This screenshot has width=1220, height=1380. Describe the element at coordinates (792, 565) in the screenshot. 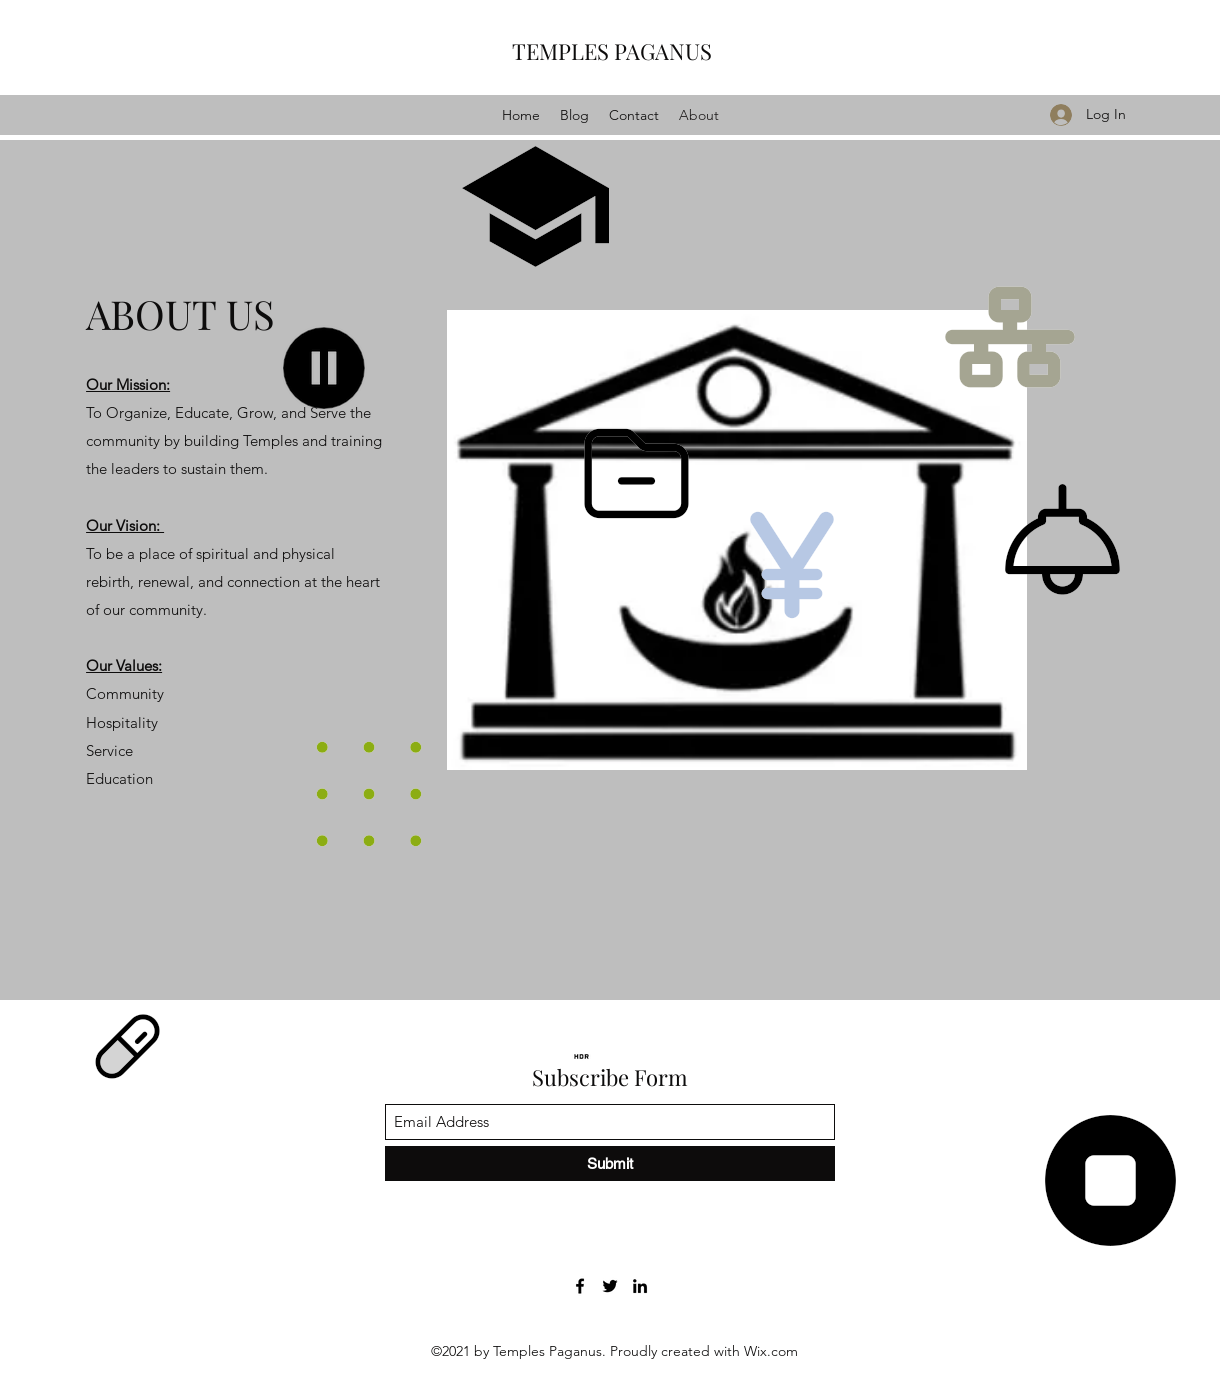

I see `select Japanese yen as currency` at that location.